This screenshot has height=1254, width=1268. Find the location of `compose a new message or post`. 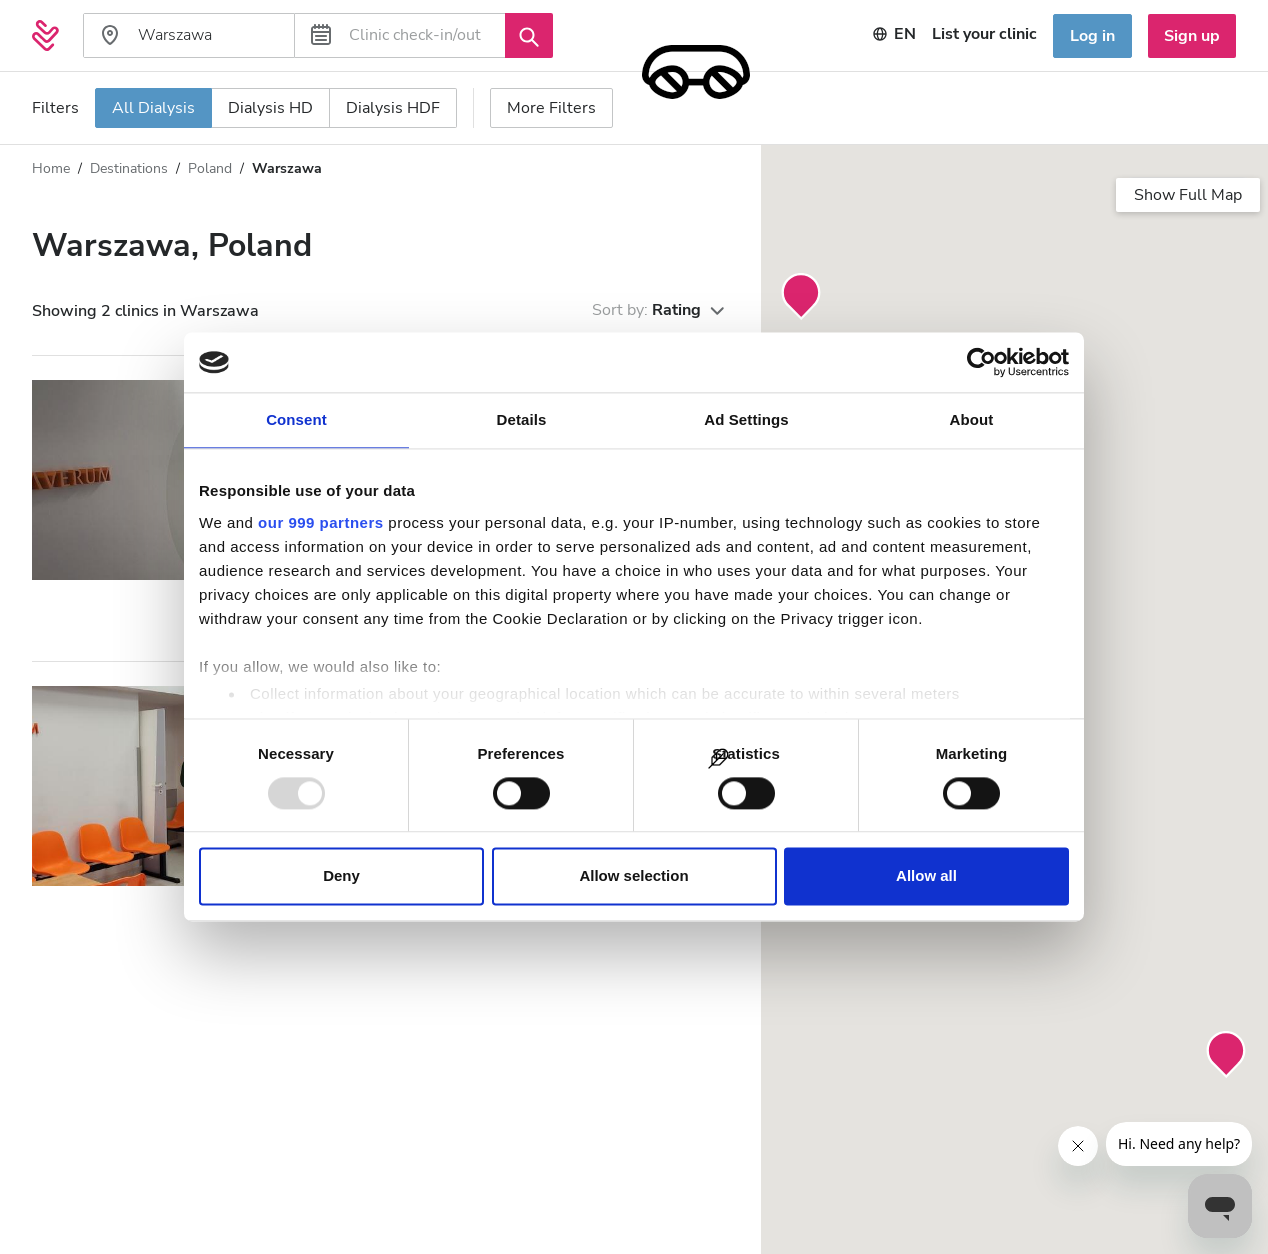

compose a new message or post is located at coordinates (718, 759).